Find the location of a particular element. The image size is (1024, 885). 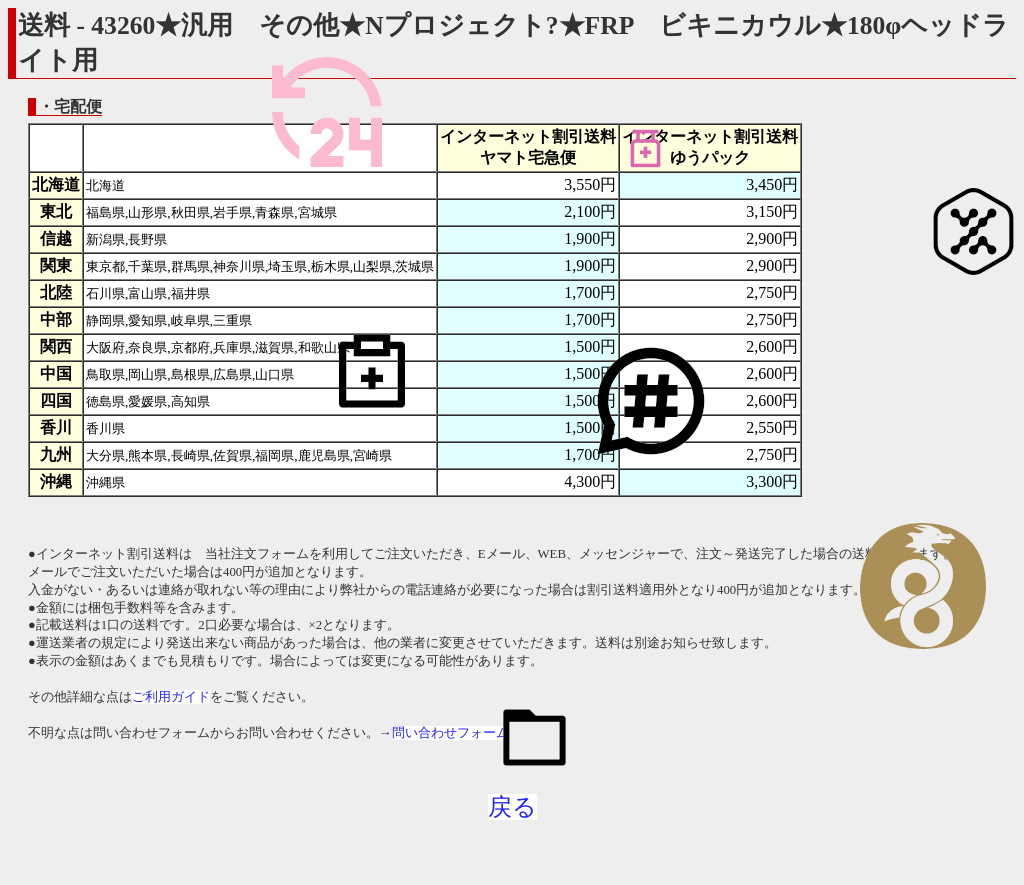

open a threaded conversation is located at coordinates (651, 401).